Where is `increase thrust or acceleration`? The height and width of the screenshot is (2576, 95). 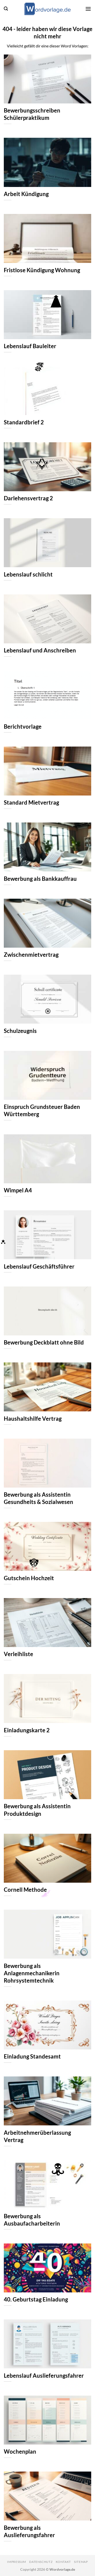 increase thrust or acceleration is located at coordinates (56, 301).